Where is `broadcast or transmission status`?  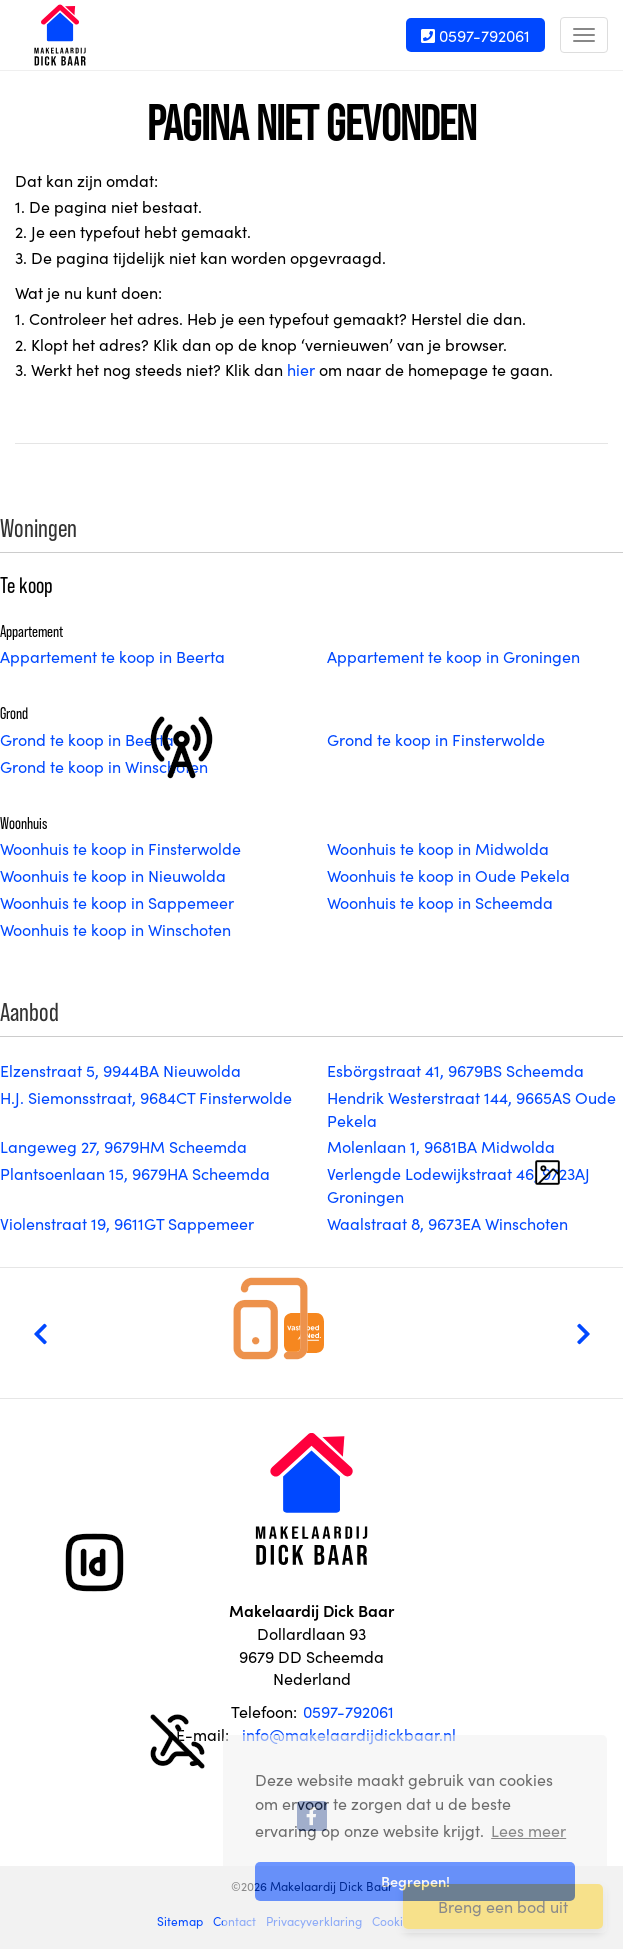
broadcast or transmission status is located at coordinates (181, 747).